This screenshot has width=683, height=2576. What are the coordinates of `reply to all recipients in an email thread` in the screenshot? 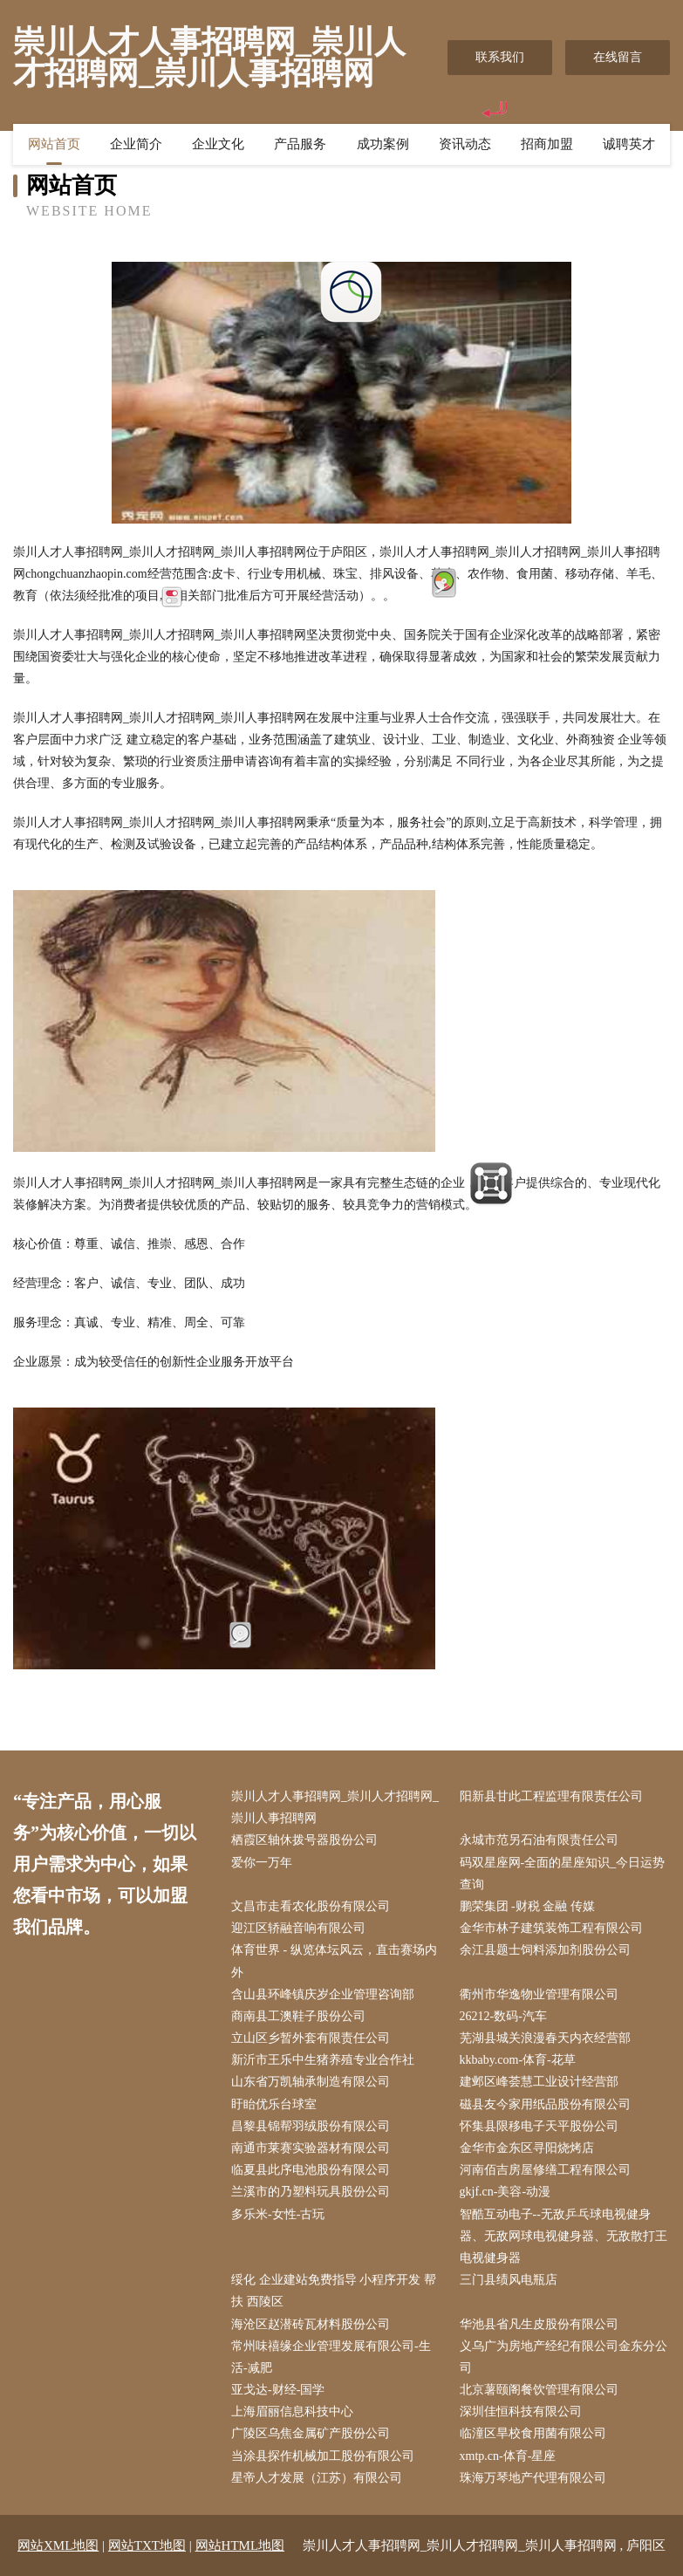 It's located at (494, 107).